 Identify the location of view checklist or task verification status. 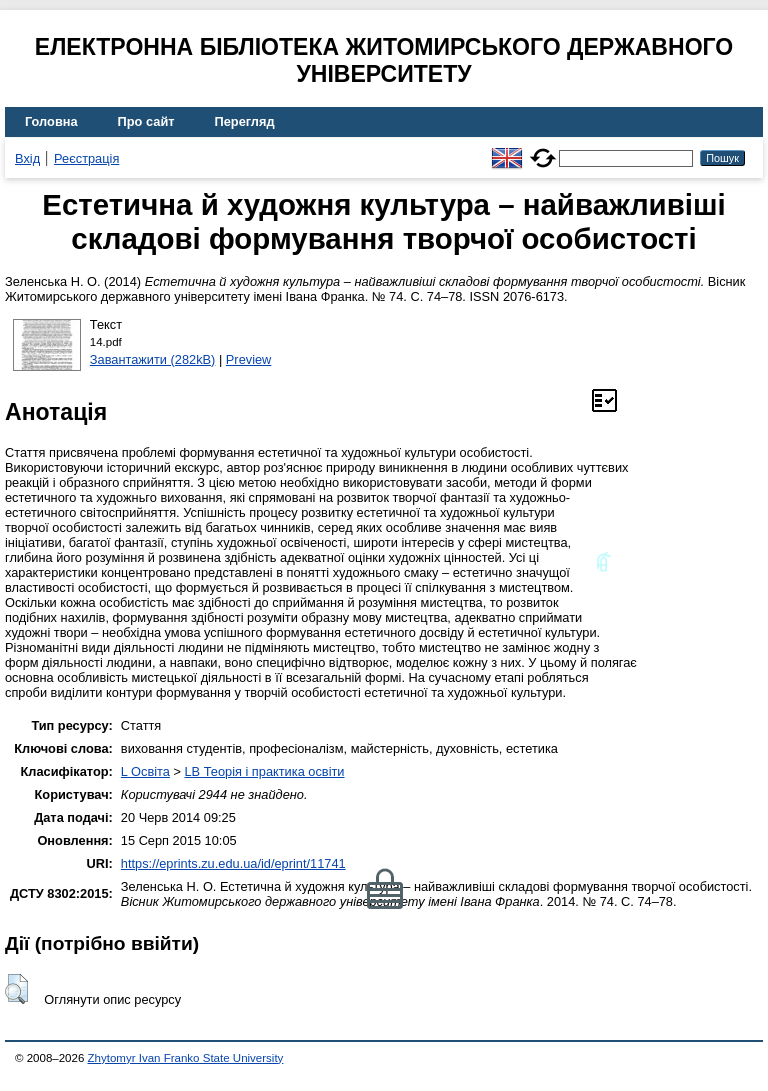
(604, 400).